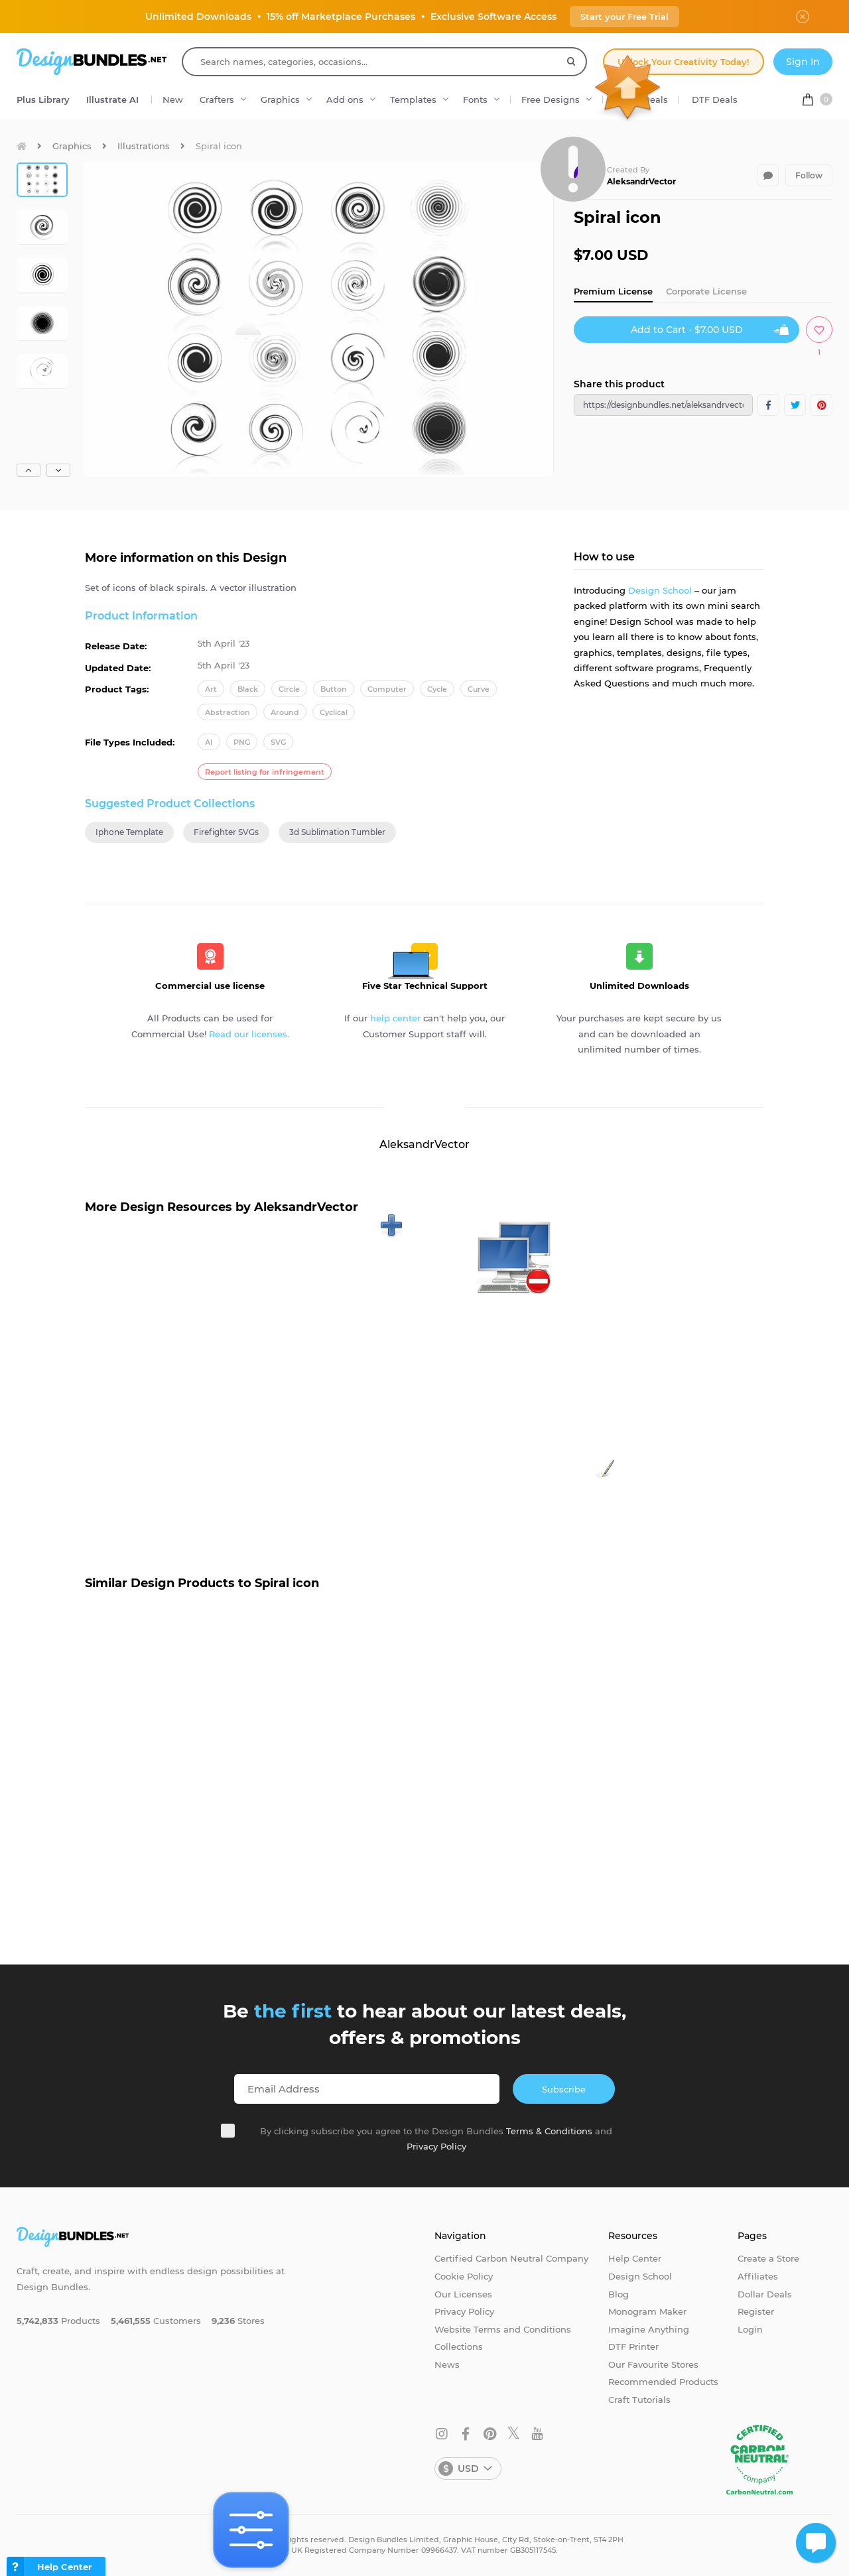 The height and width of the screenshot is (2576, 849). What do you see at coordinates (391, 1226) in the screenshot?
I see `add a new item to a list` at bounding box center [391, 1226].